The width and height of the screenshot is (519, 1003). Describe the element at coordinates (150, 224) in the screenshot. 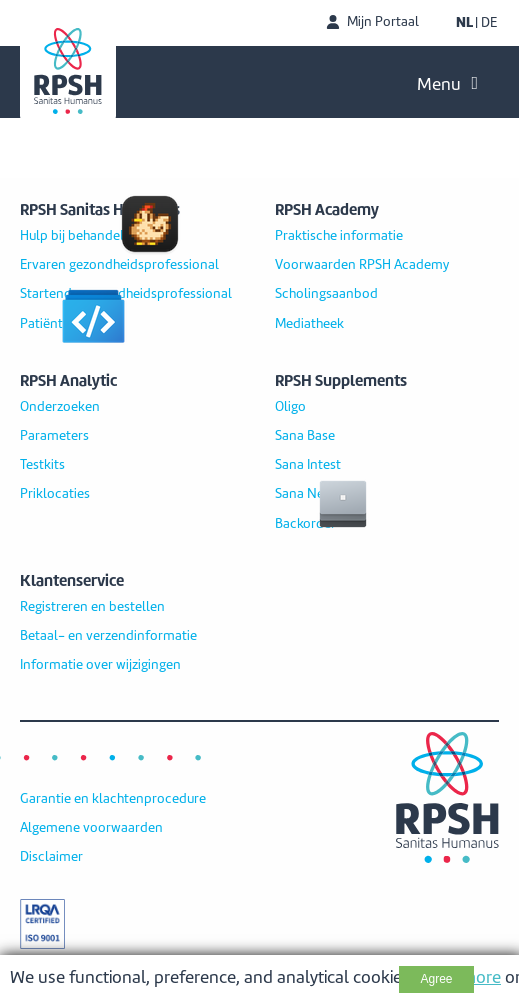

I see `launch Stardew Valley game` at that location.